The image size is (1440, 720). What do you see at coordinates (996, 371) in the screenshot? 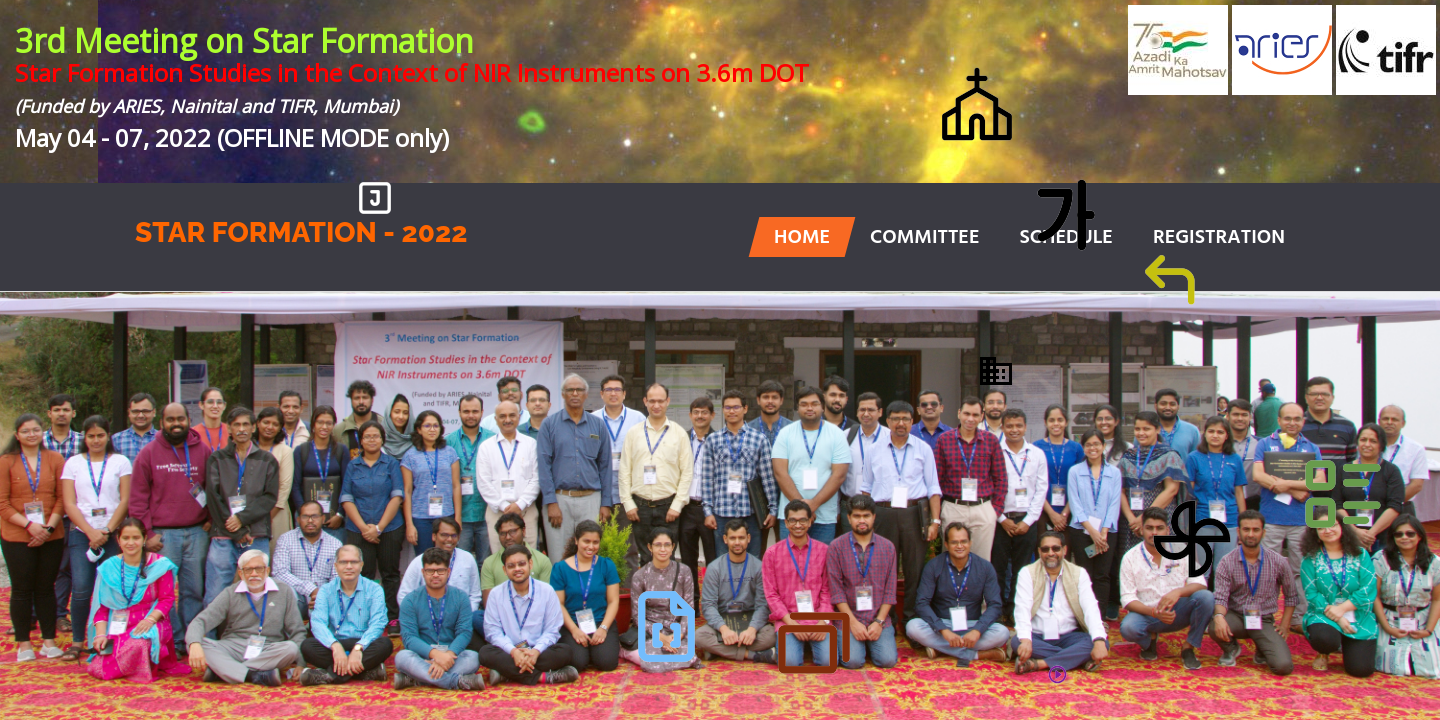
I see `view business contact information` at bounding box center [996, 371].